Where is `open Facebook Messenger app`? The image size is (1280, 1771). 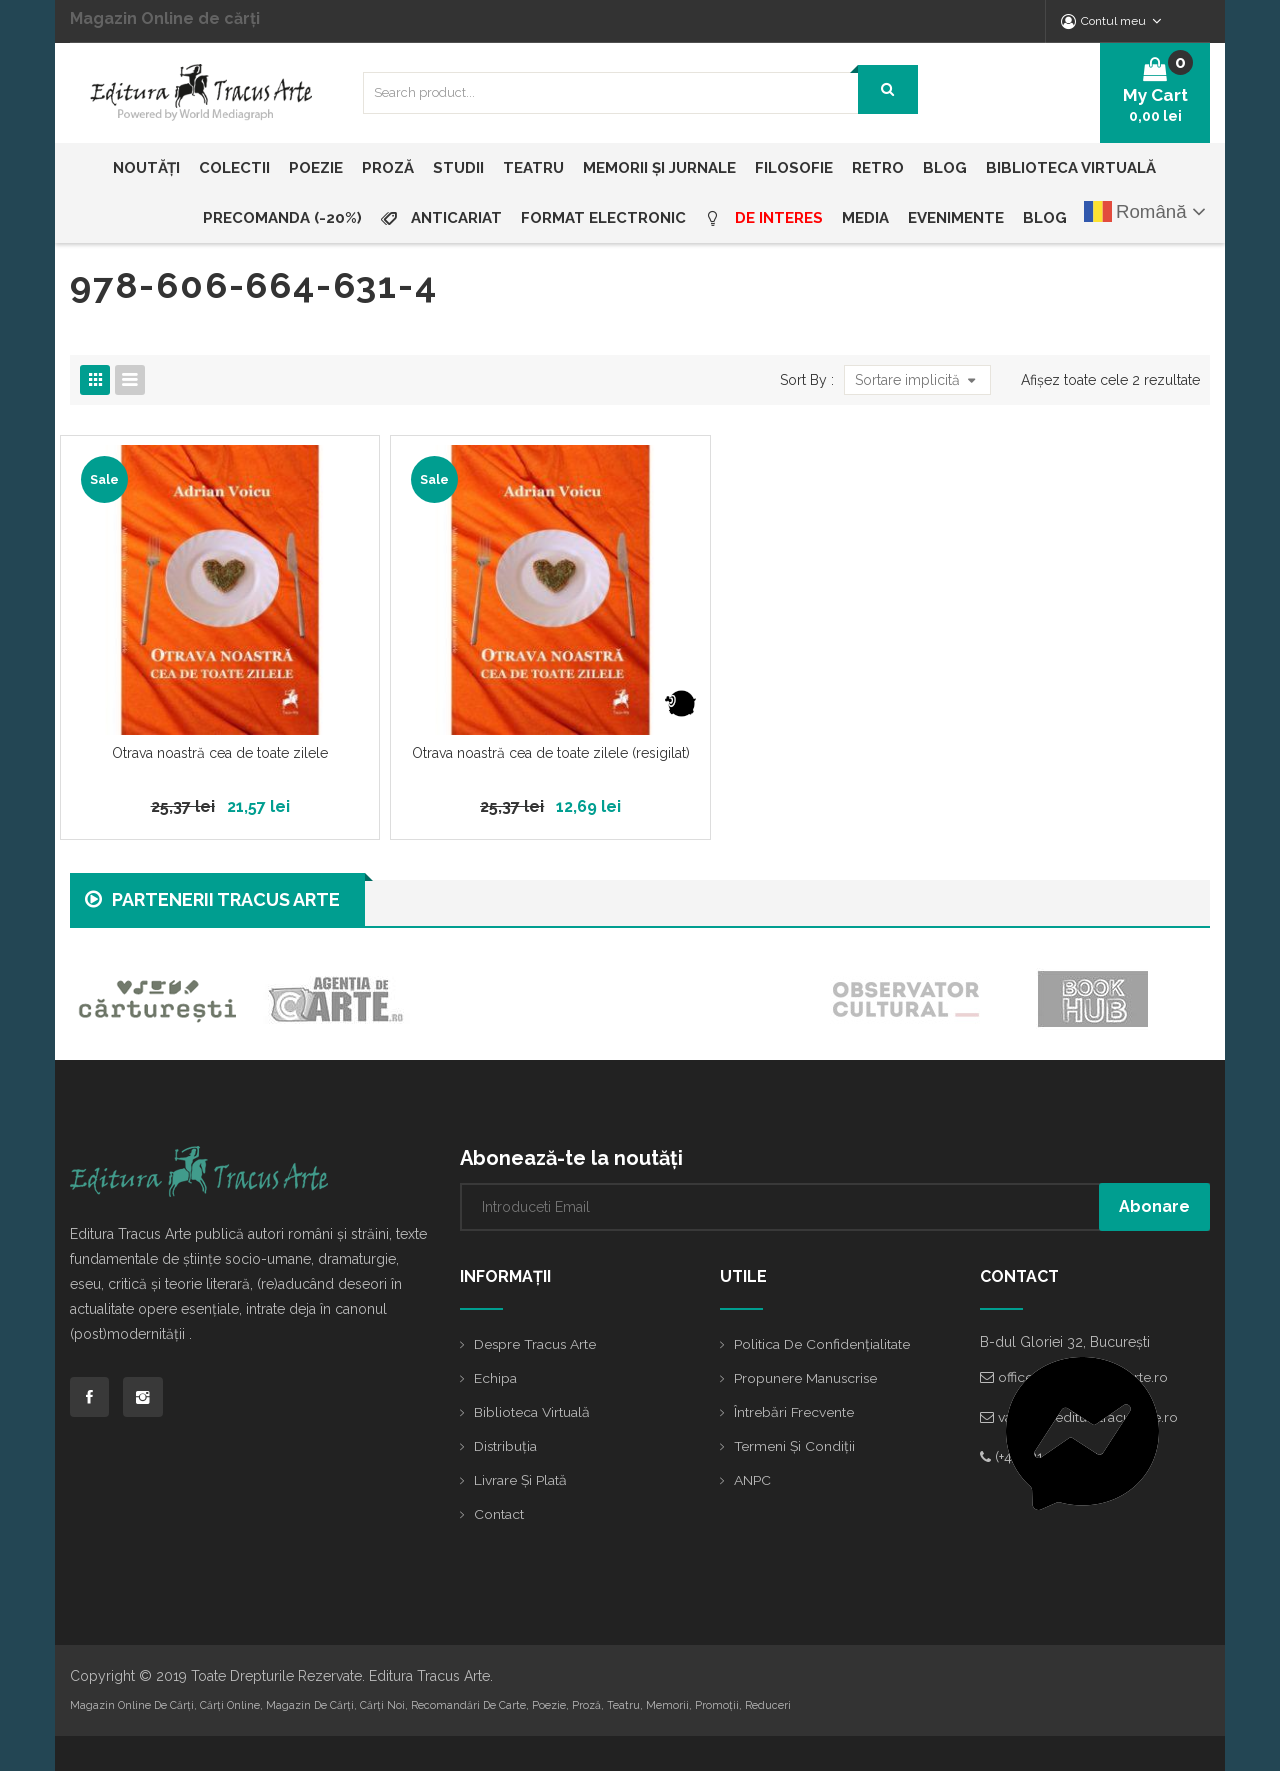
open Facebook Messenger app is located at coordinates (1082, 1433).